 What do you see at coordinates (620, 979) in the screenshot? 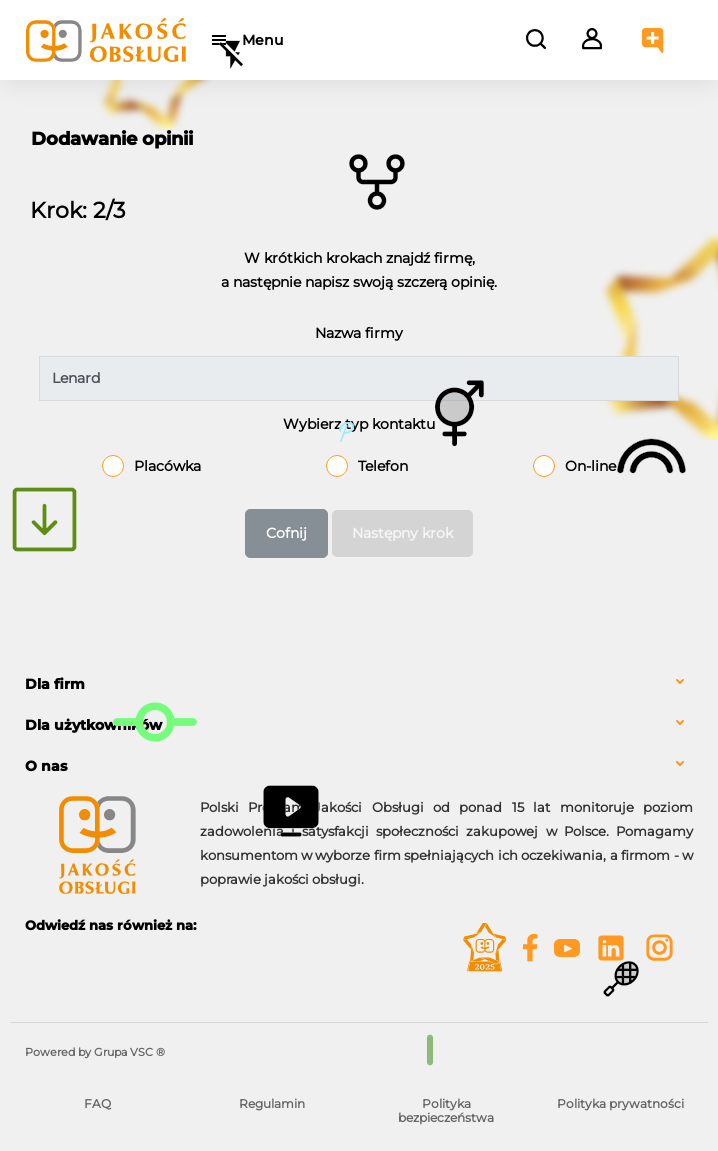
I see `access tennis or racquet sports features` at bounding box center [620, 979].